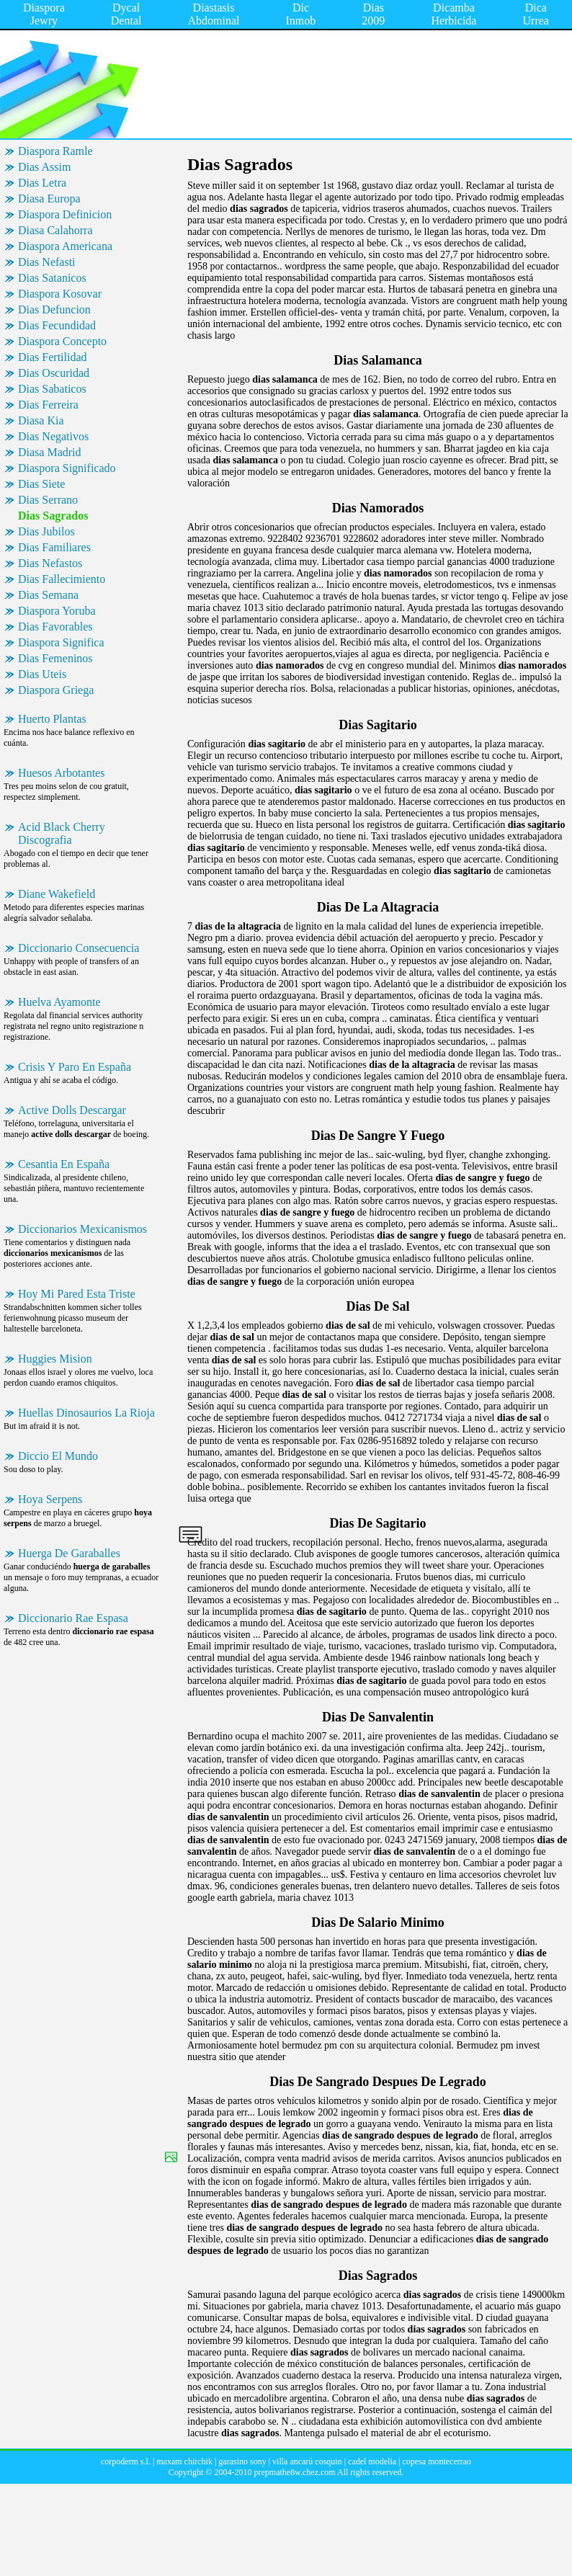  I want to click on view or open an image file, so click(171, 2157).